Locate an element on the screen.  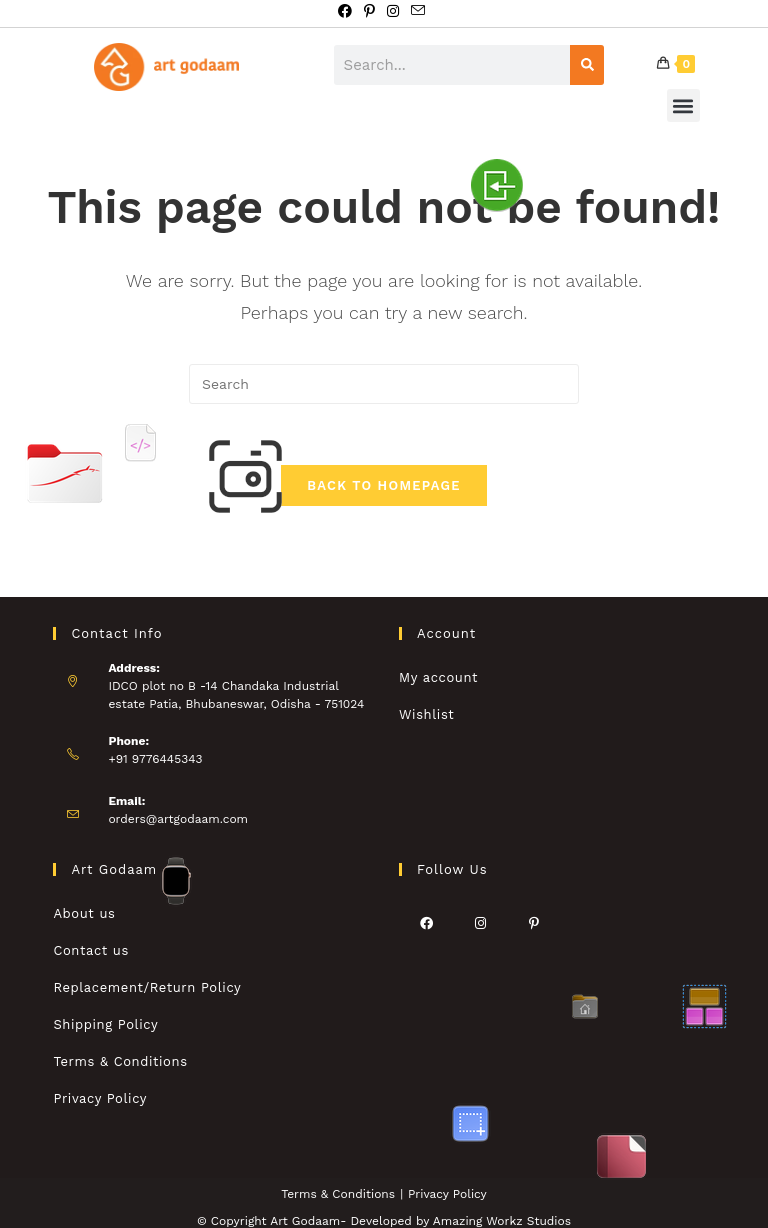
change desktop wallpaper settings is located at coordinates (621, 1155).